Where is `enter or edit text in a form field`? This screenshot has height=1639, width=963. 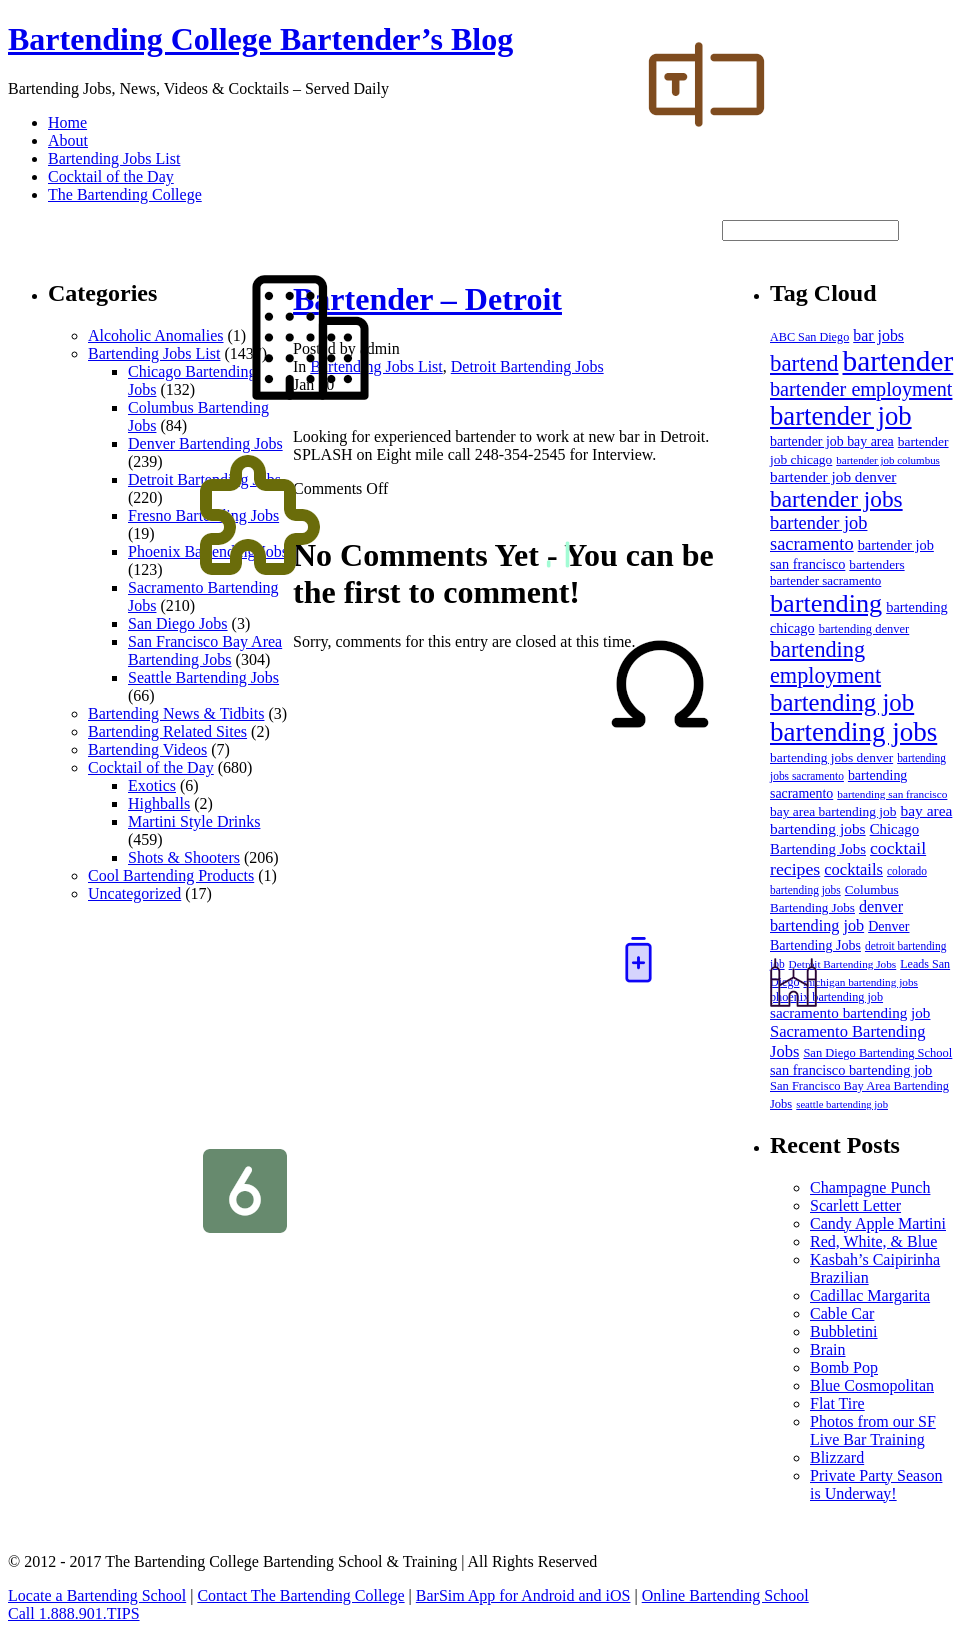
enter or edit text in a form field is located at coordinates (706, 84).